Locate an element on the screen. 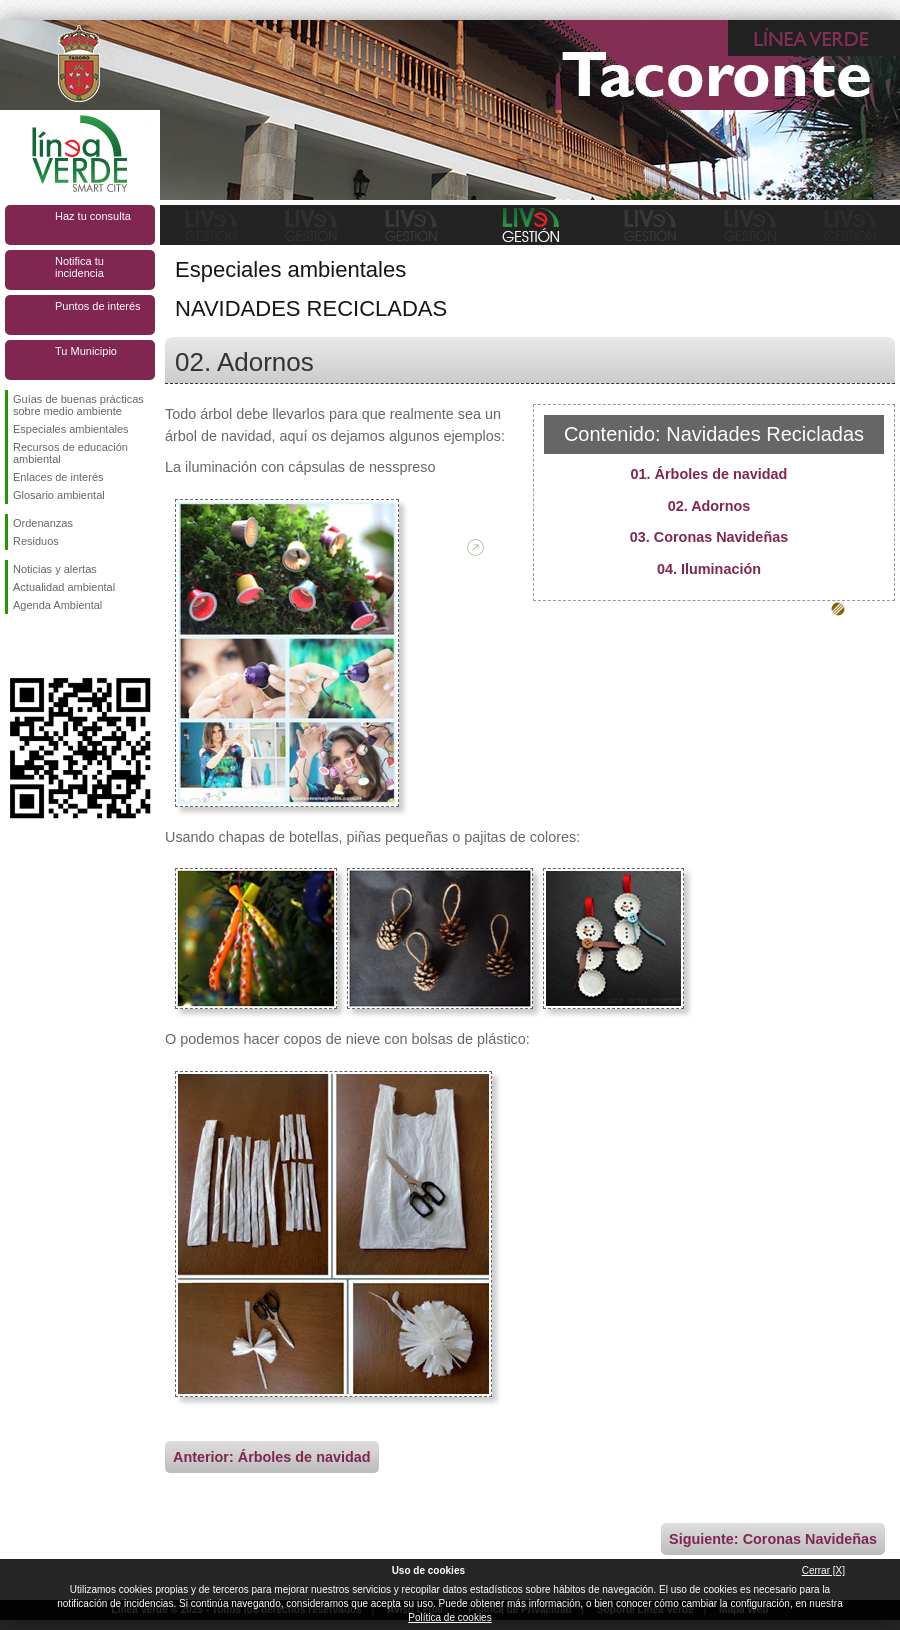  go back to the previous screen is located at coordinates (149, 123).